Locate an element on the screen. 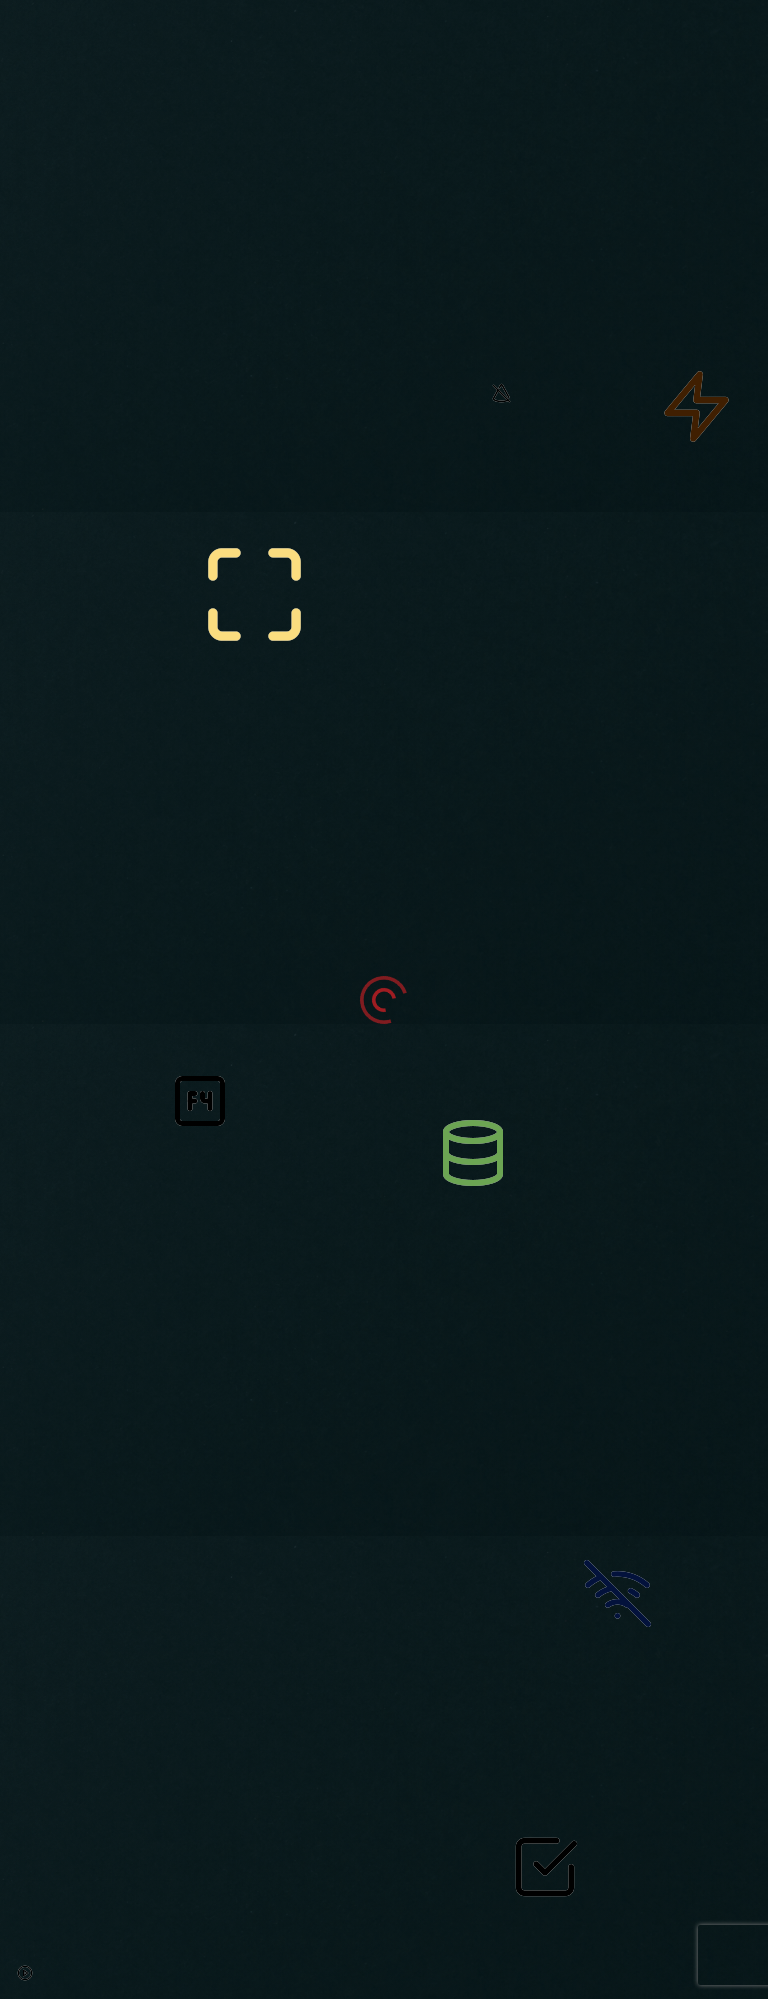 This screenshot has height=1999, width=768. indicates quick actions or instant features is located at coordinates (696, 406).